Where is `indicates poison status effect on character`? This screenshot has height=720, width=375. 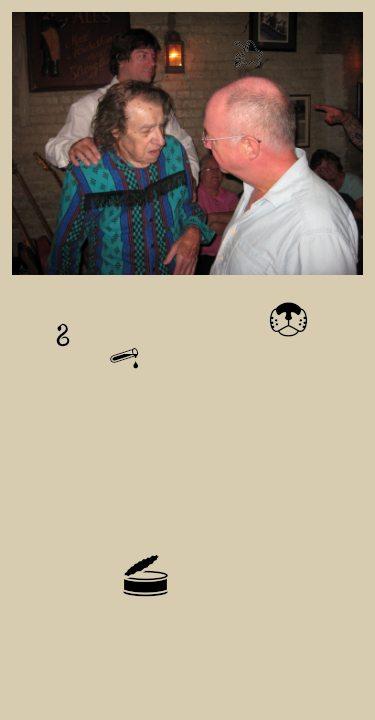 indicates poison status effect on character is located at coordinates (63, 335).